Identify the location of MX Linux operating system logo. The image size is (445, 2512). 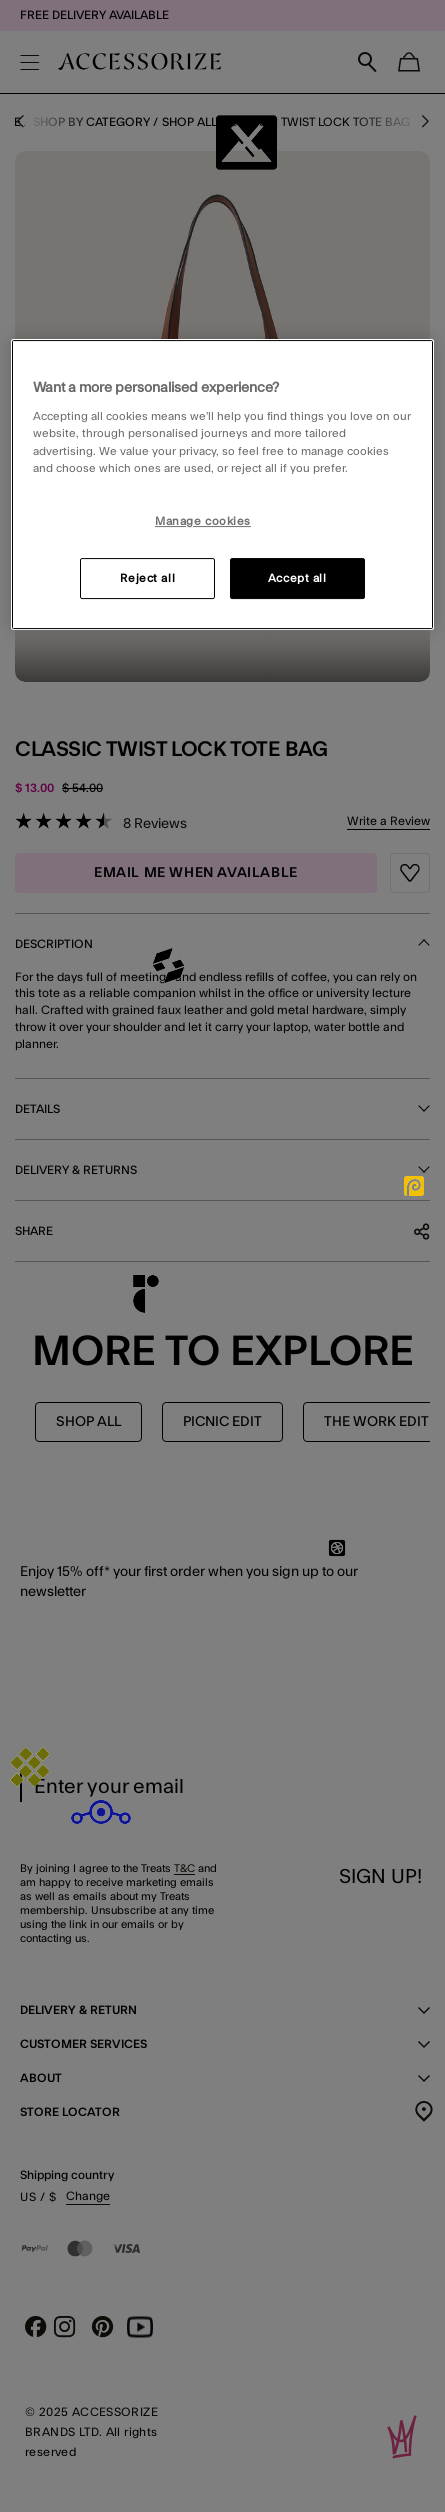
(246, 142).